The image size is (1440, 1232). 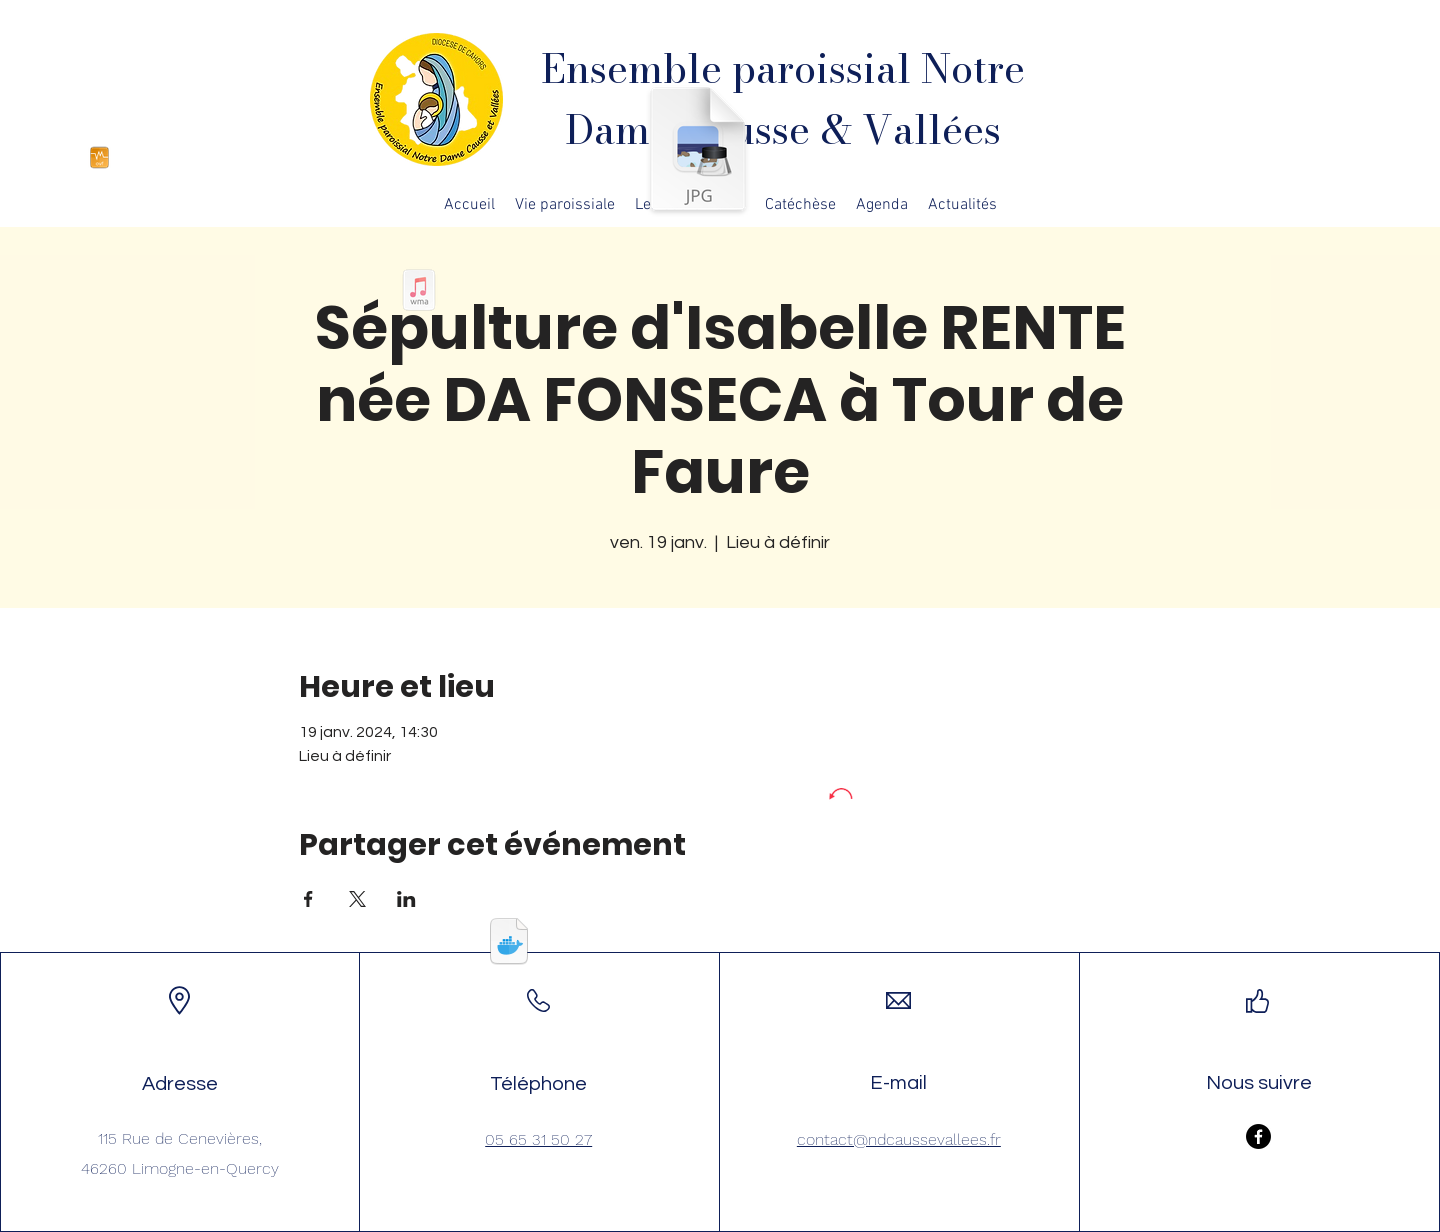 I want to click on a VirtualBox OVF virtual machine file, so click(x=99, y=157).